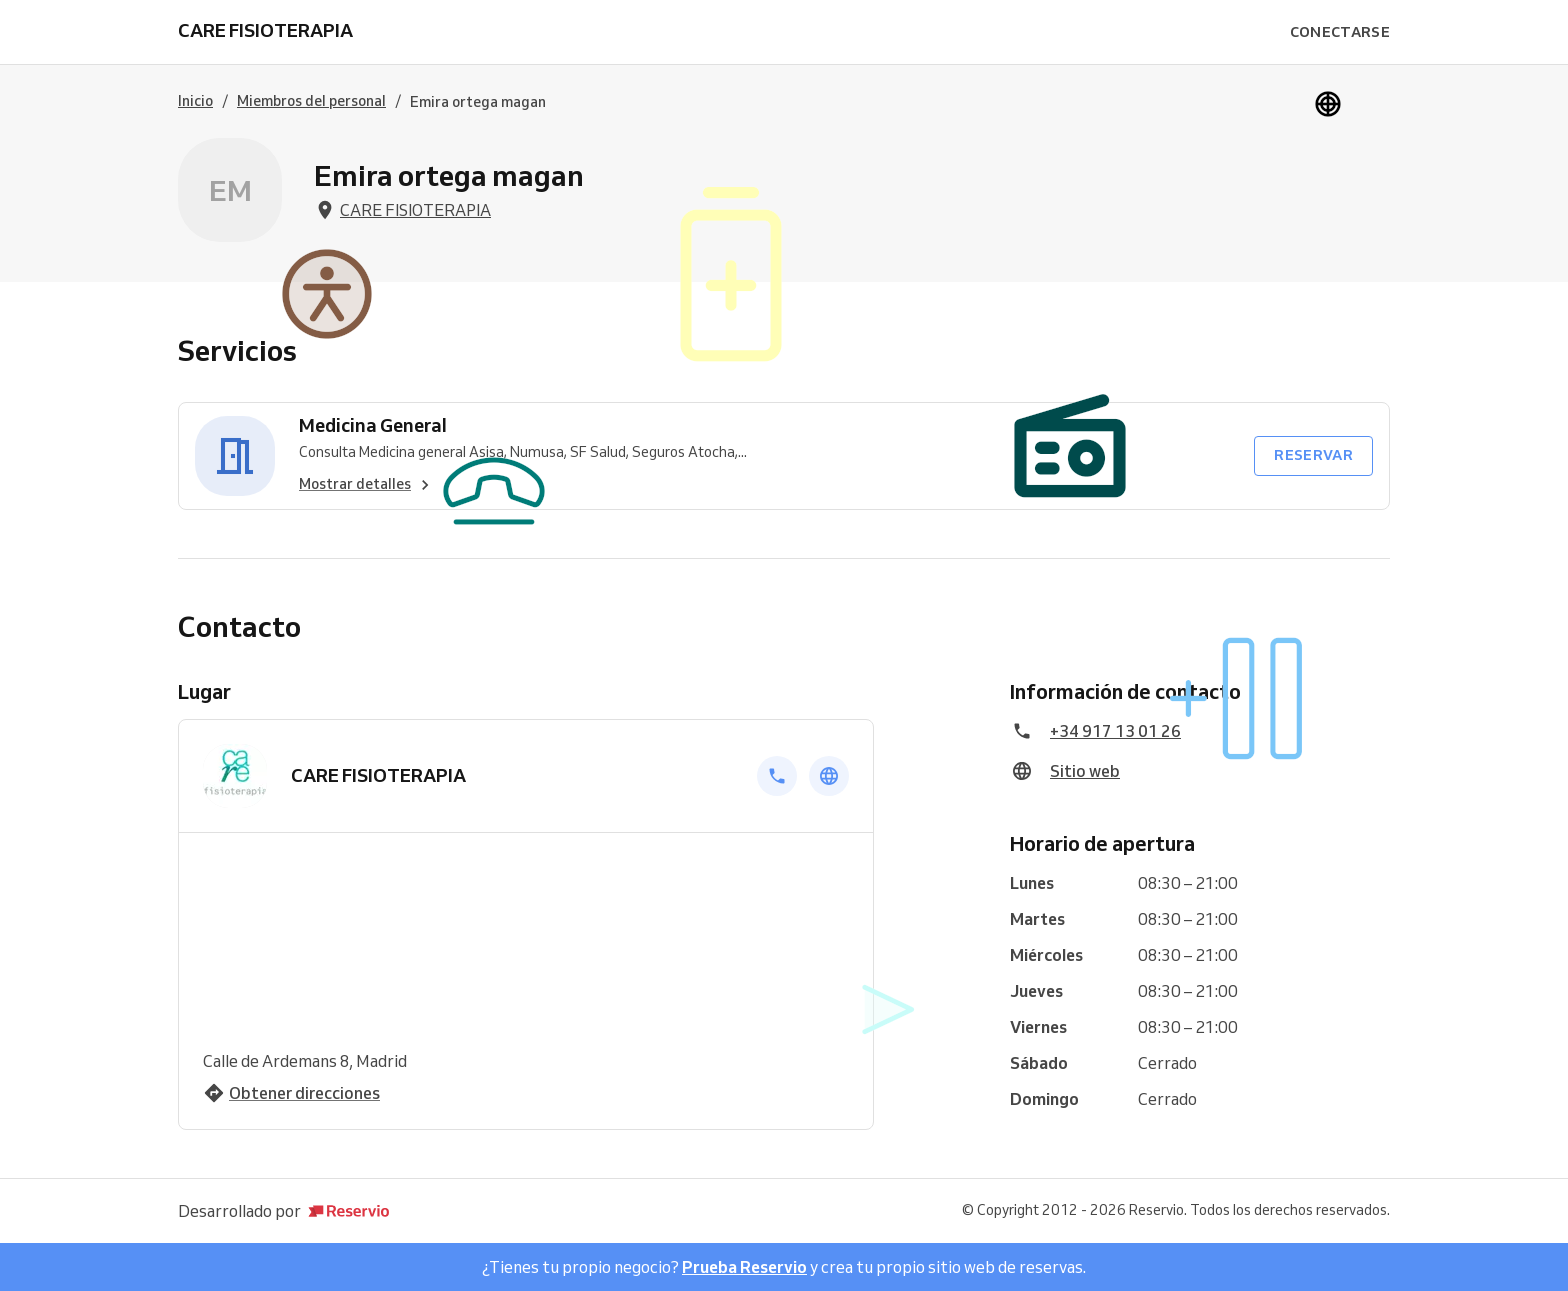 The image size is (1568, 1291). What do you see at coordinates (884, 1009) in the screenshot?
I see `navigate to the next item` at bounding box center [884, 1009].